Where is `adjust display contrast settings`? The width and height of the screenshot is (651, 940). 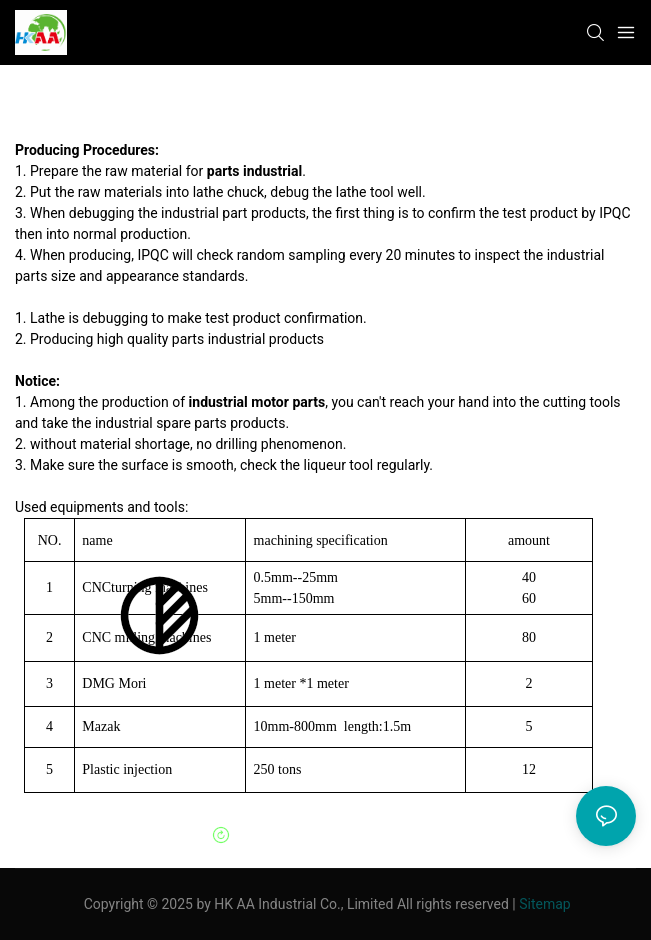 adjust display contrast settings is located at coordinates (159, 615).